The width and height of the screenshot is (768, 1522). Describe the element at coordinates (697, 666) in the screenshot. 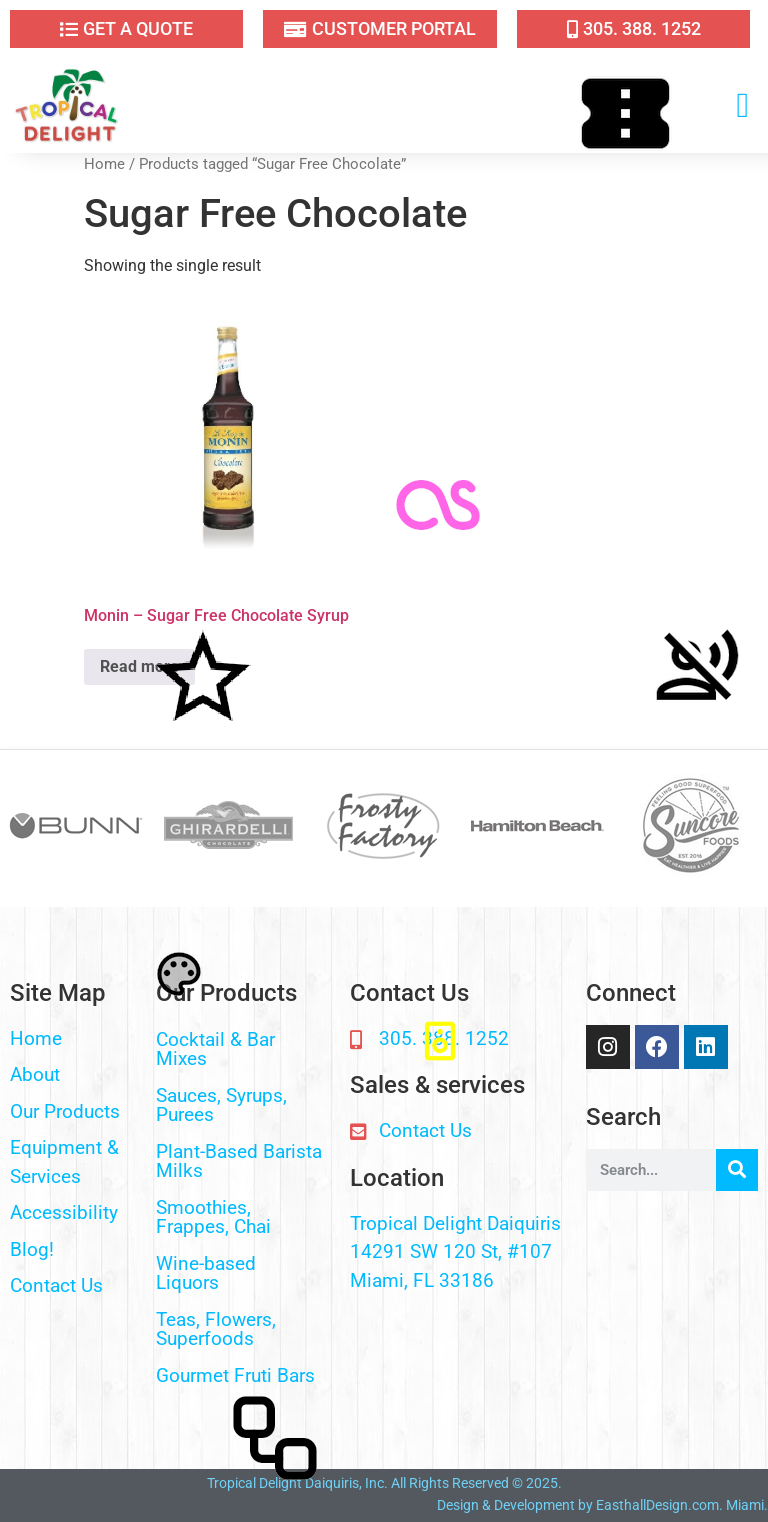

I see `mute voice narration or screen reader` at that location.